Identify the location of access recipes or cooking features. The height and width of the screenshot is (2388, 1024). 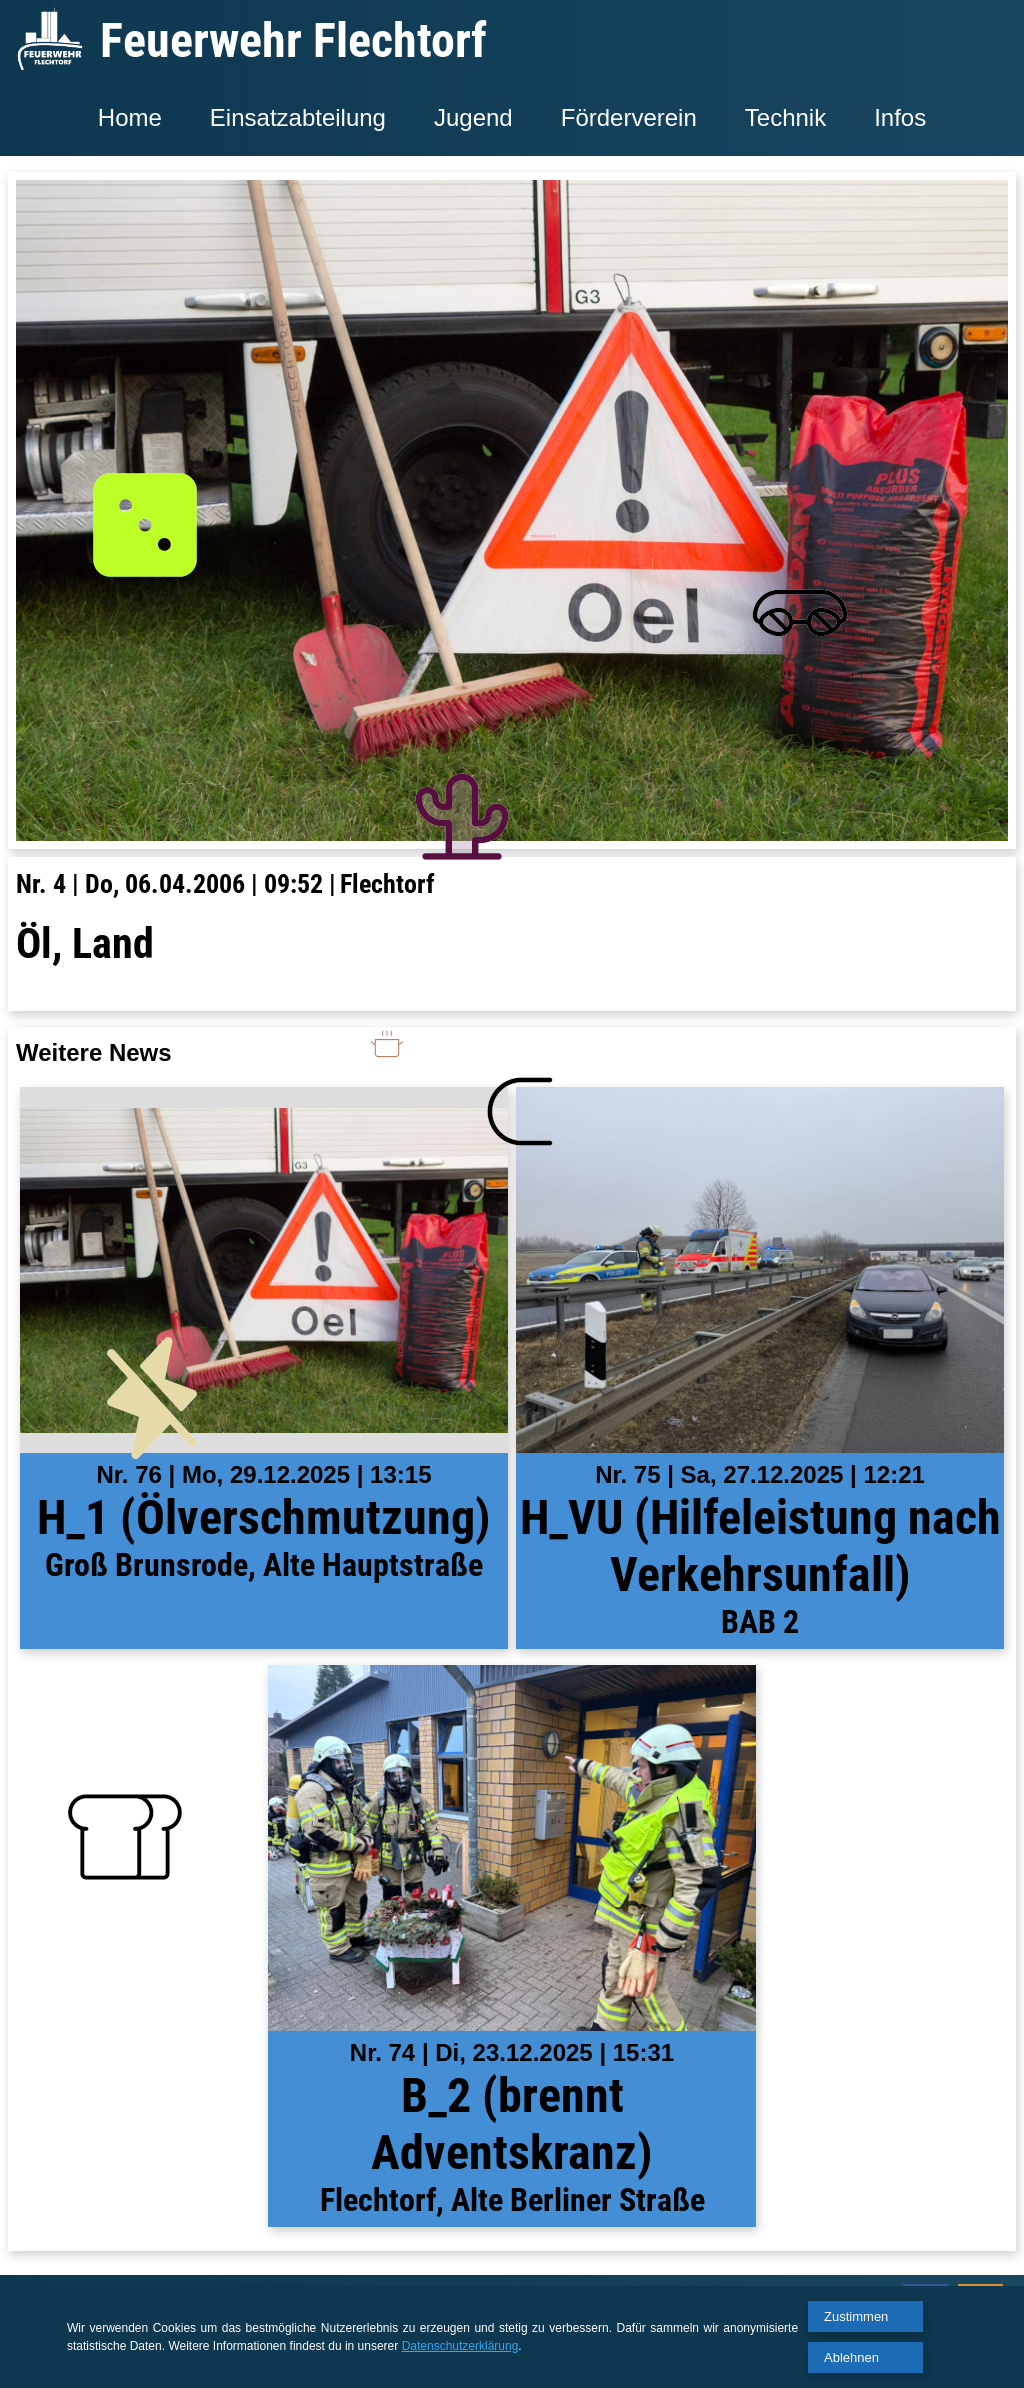
(387, 1046).